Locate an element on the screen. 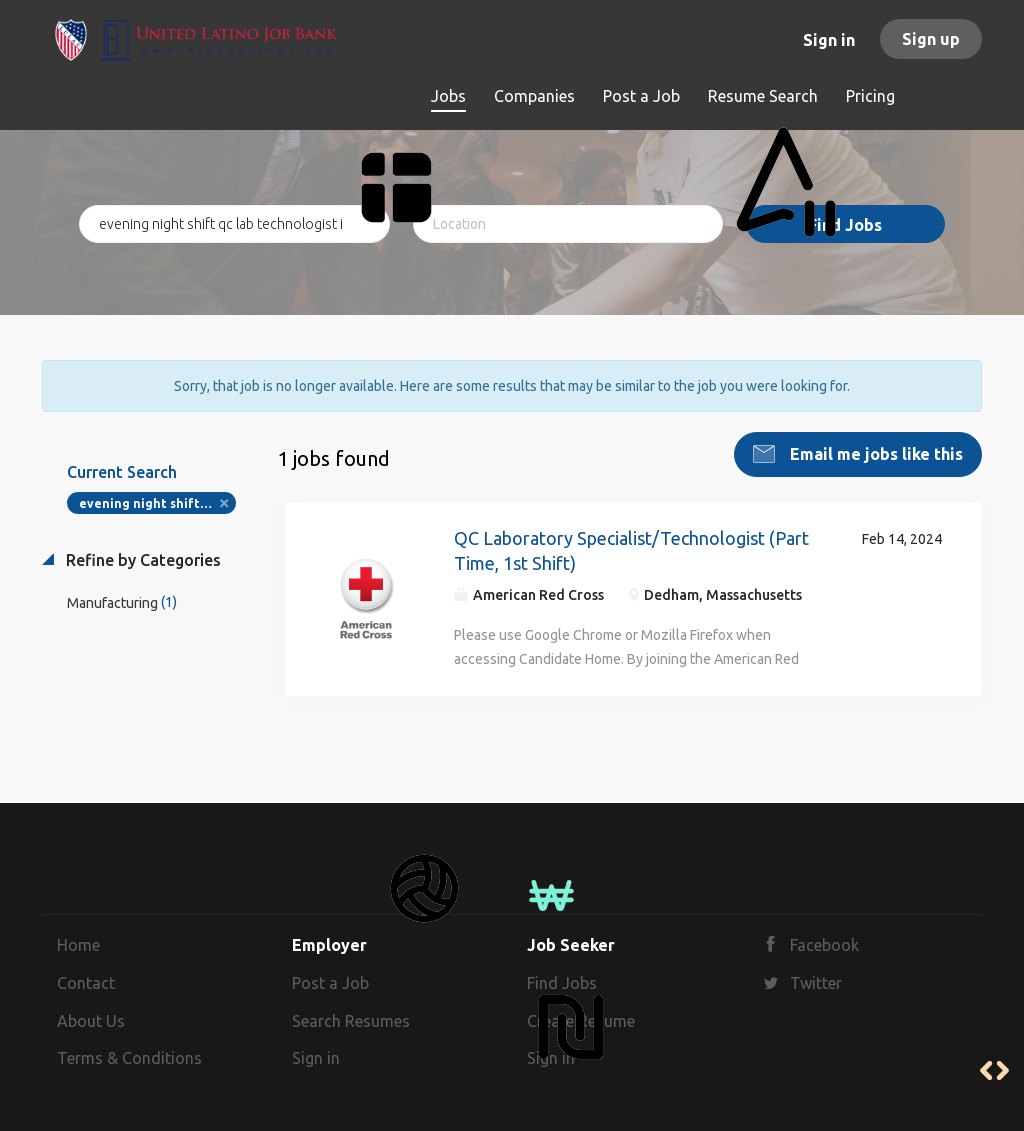  indicates Korean won currency is located at coordinates (551, 895).